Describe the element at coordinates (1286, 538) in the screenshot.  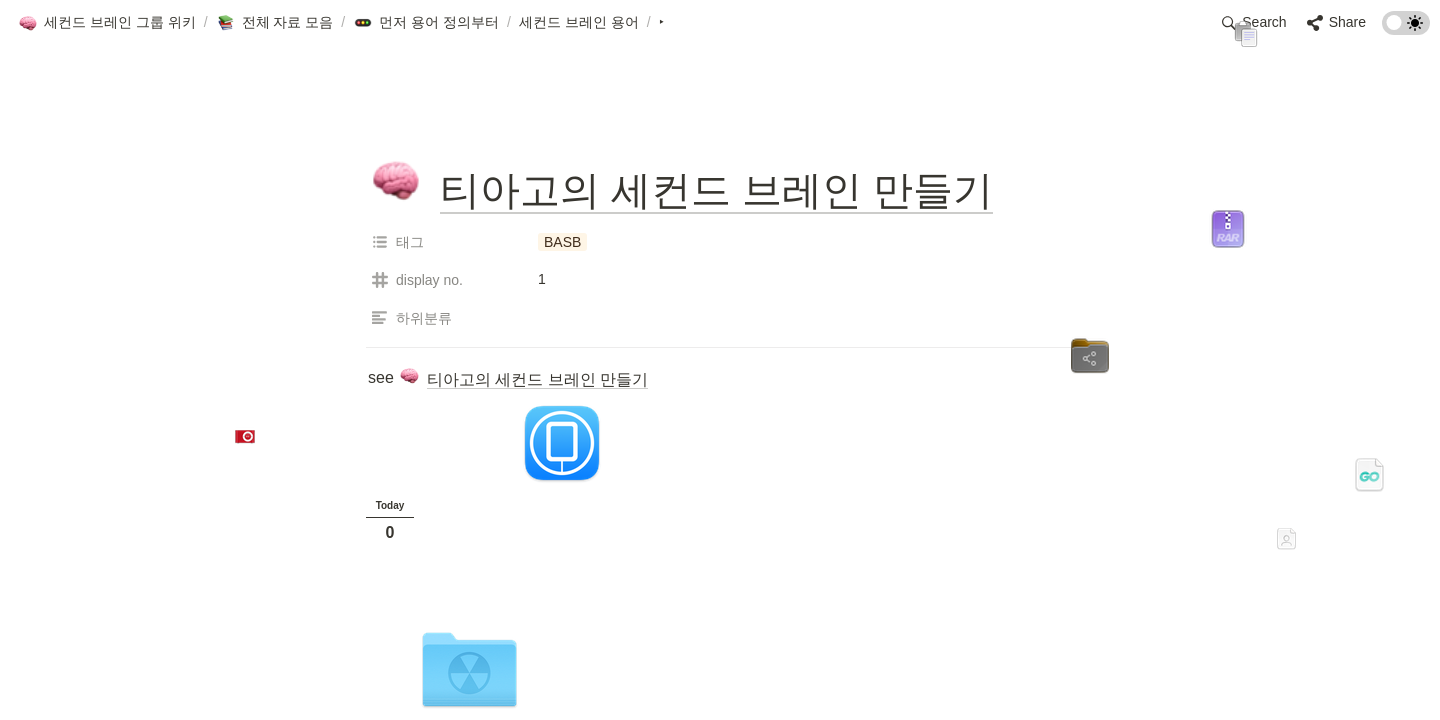
I see `credits or attribution file` at that location.